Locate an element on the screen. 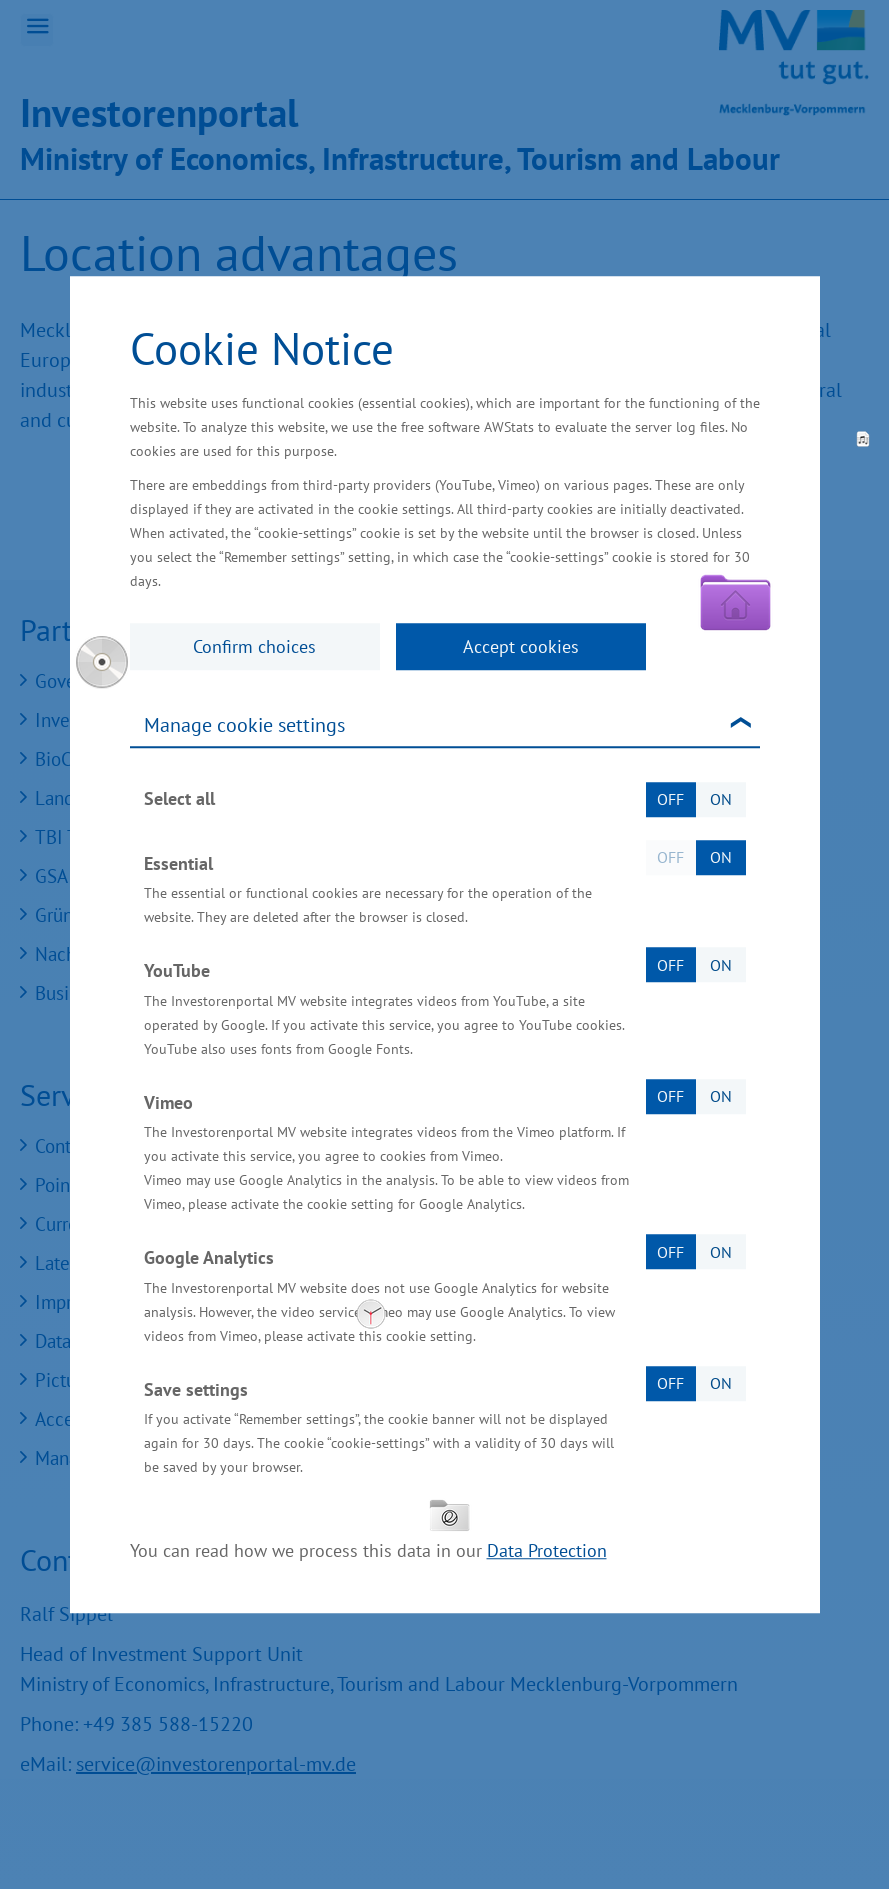 This screenshot has height=1889, width=889. access date and time settings is located at coordinates (371, 1314).